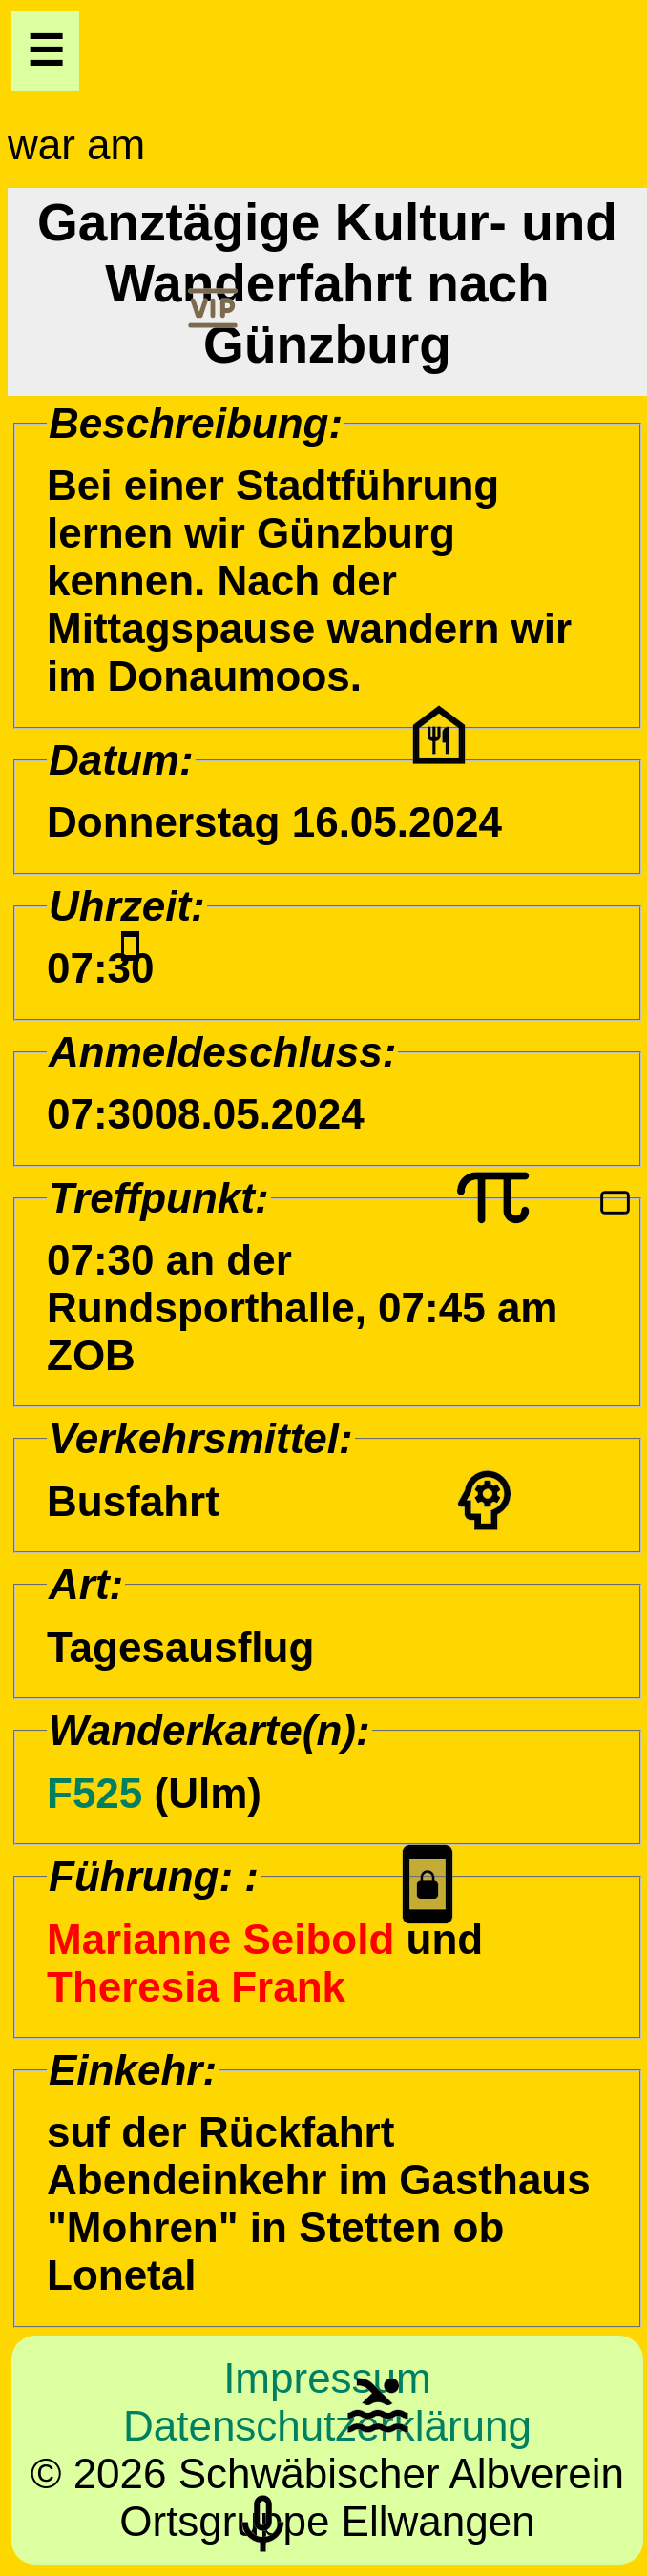 Image resolution: width=647 pixels, height=2576 pixels. I want to click on lock screen orientation to portrait mode, so click(428, 1884).